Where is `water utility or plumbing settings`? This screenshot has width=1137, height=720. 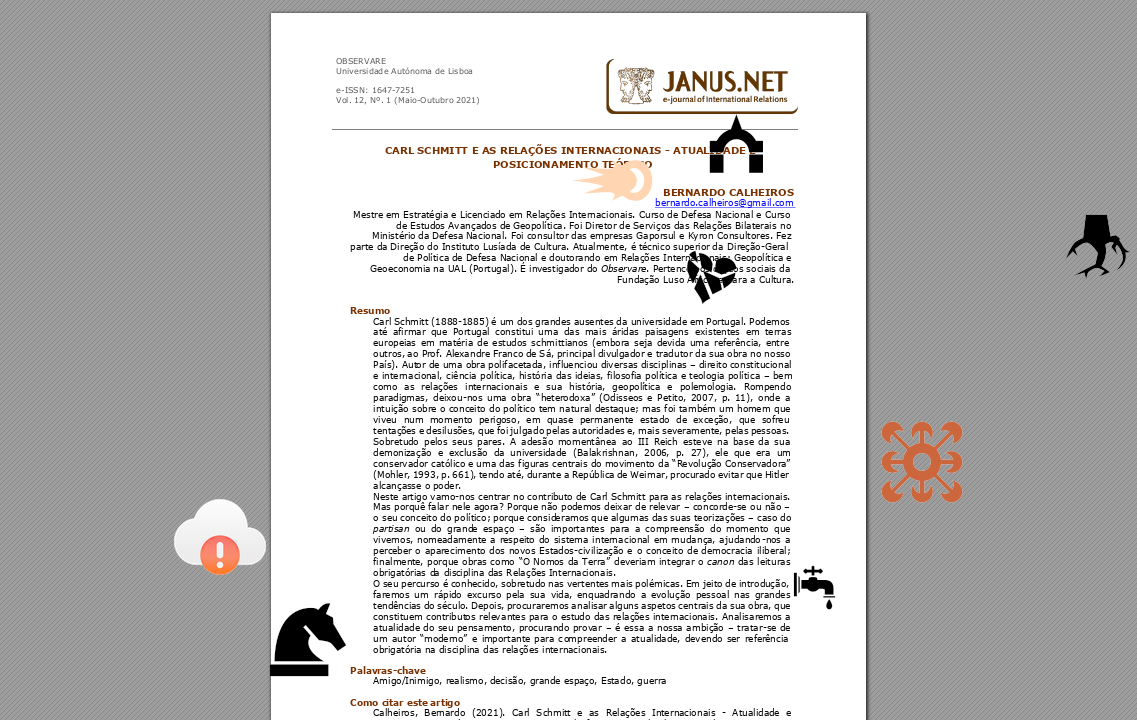 water utility or plumbing settings is located at coordinates (814, 587).